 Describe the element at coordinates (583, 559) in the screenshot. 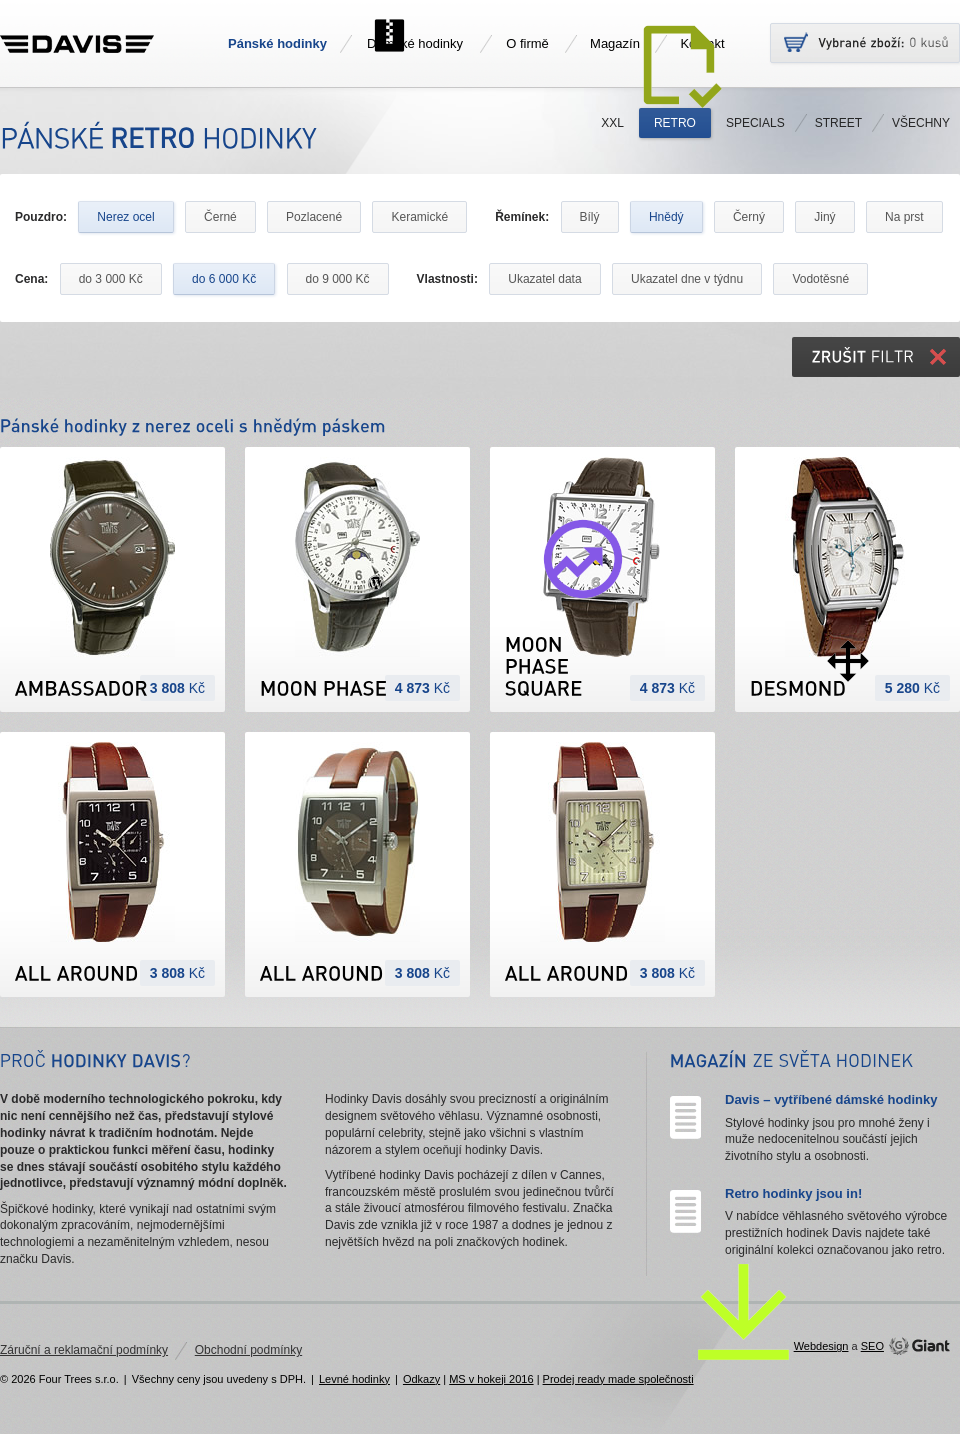

I see `view financial performance or fund growth` at that location.